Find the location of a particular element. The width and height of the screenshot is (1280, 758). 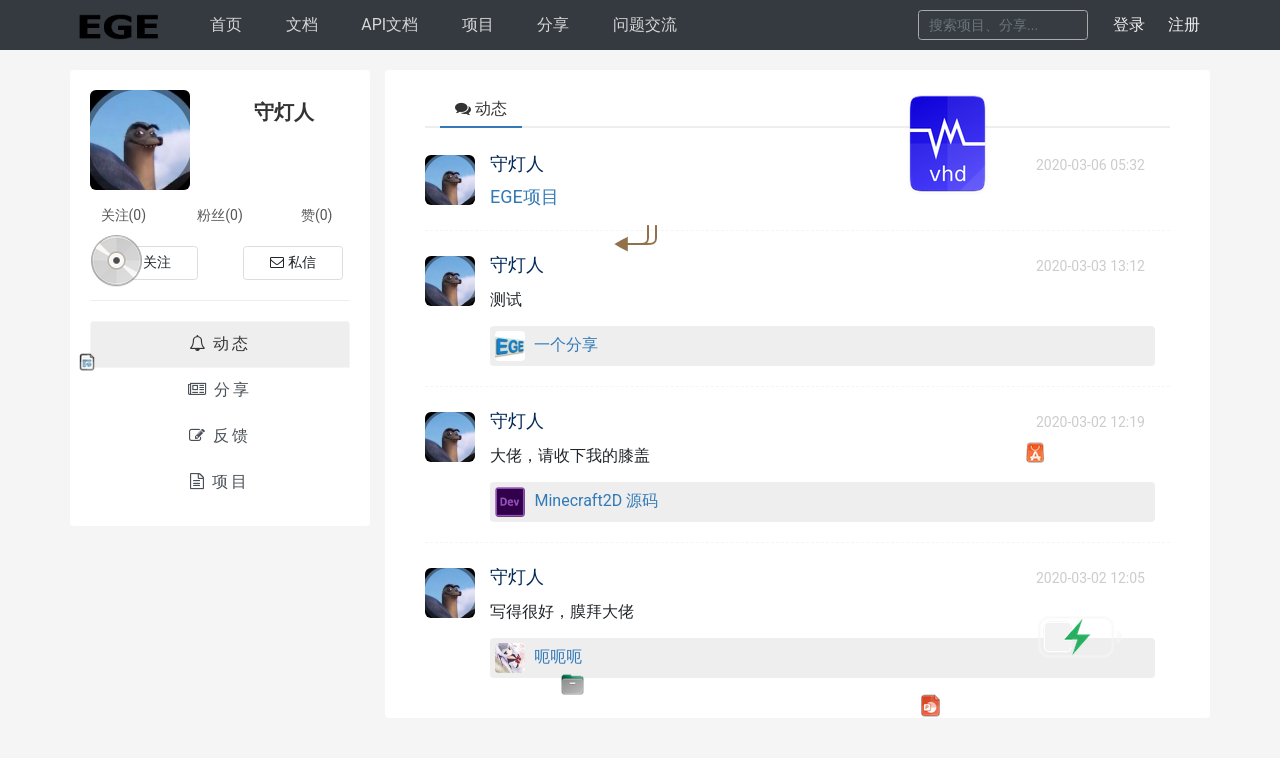

indicates a rewritable CD-RW disc is located at coordinates (116, 260).